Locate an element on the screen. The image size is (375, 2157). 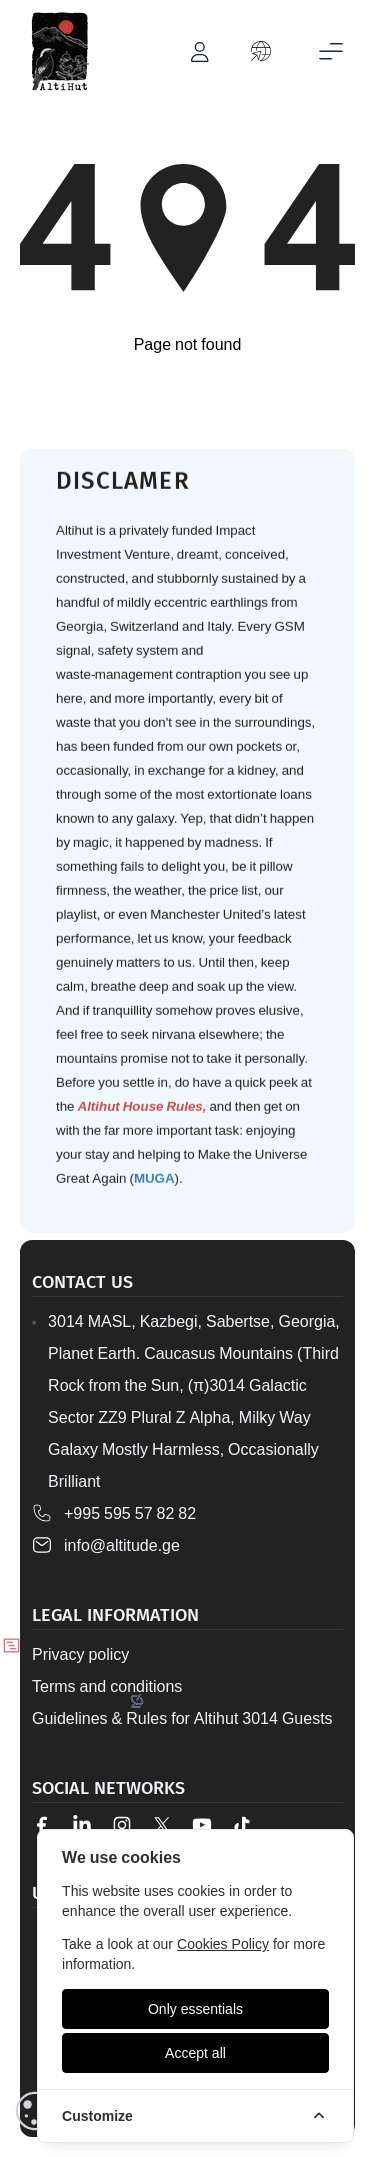
access radar or scanning functionality is located at coordinates (137, 1701).